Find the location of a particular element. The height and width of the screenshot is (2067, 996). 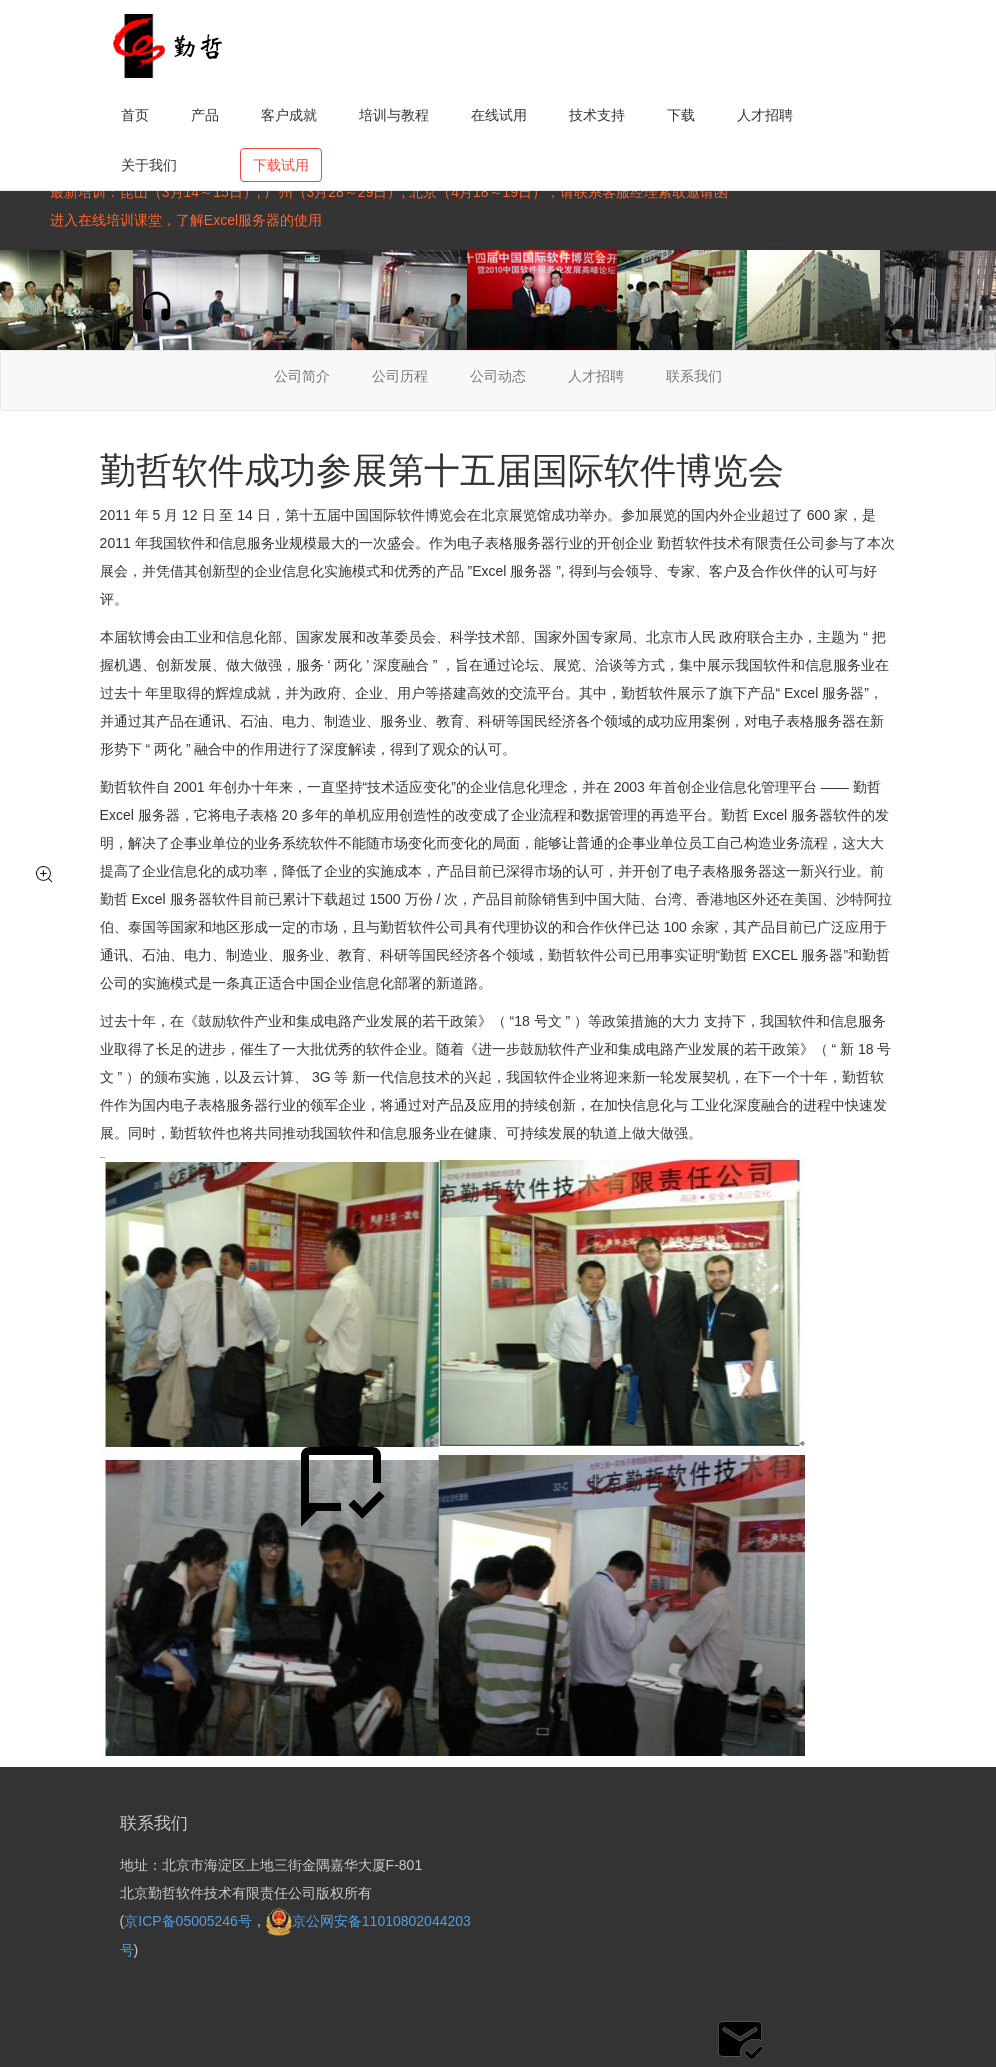

mark a message as read is located at coordinates (341, 1487).